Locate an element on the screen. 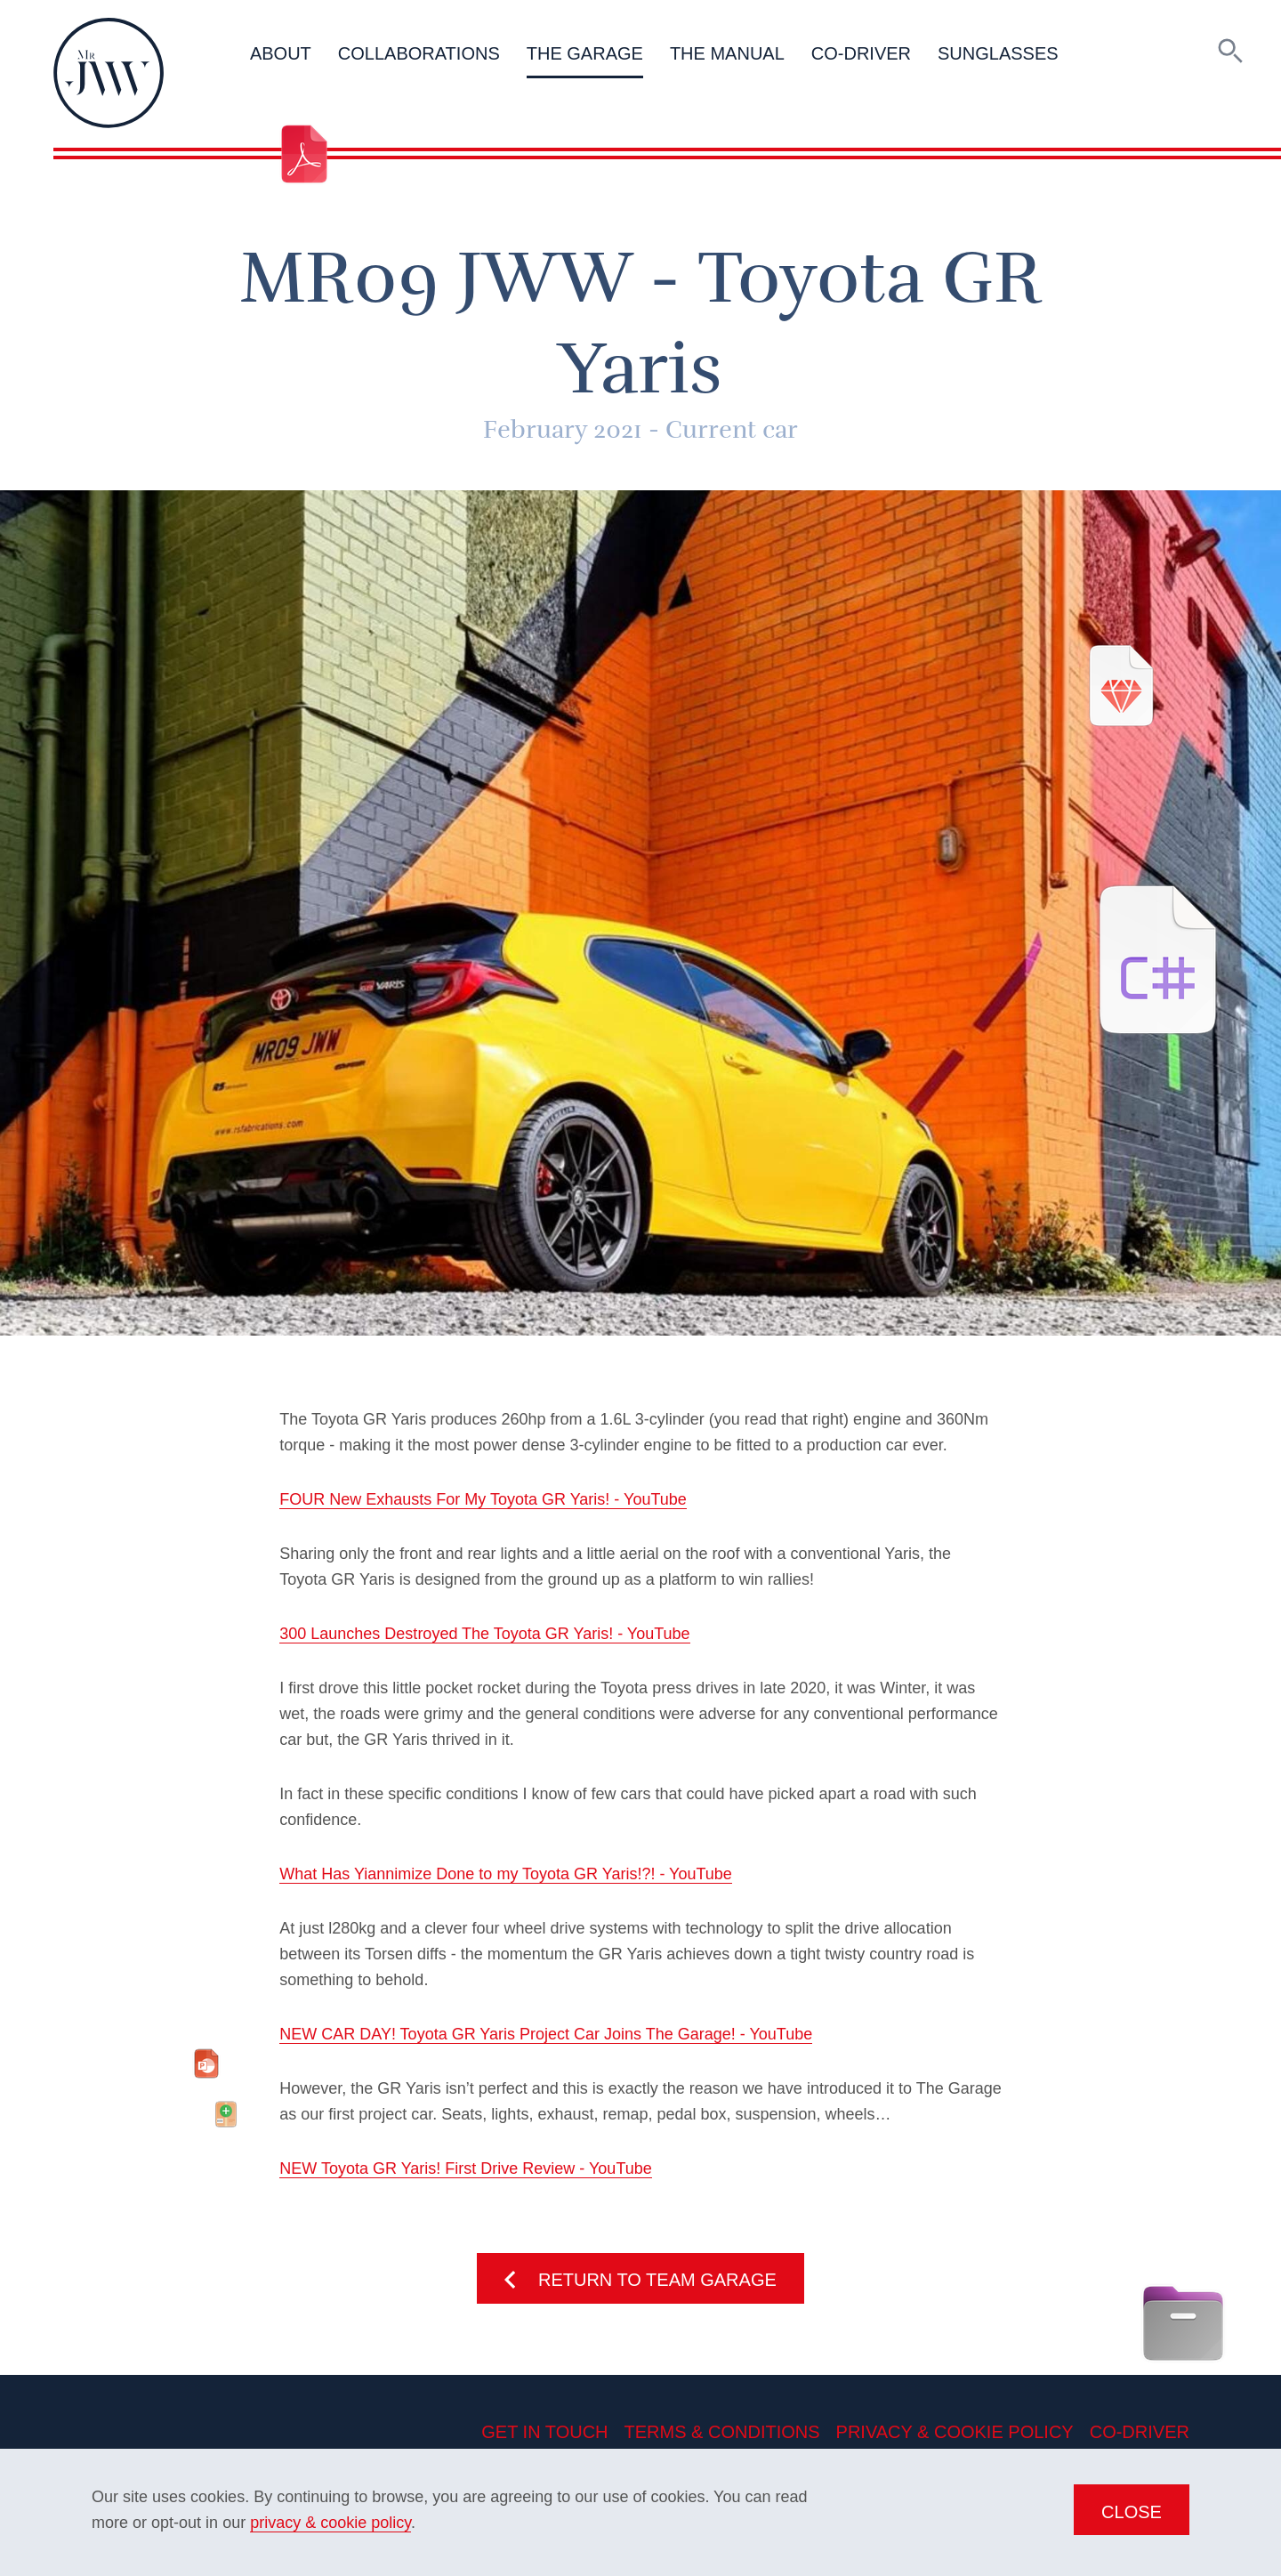 This screenshot has width=1281, height=2576. ruby programming language source file is located at coordinates (1121, 685).